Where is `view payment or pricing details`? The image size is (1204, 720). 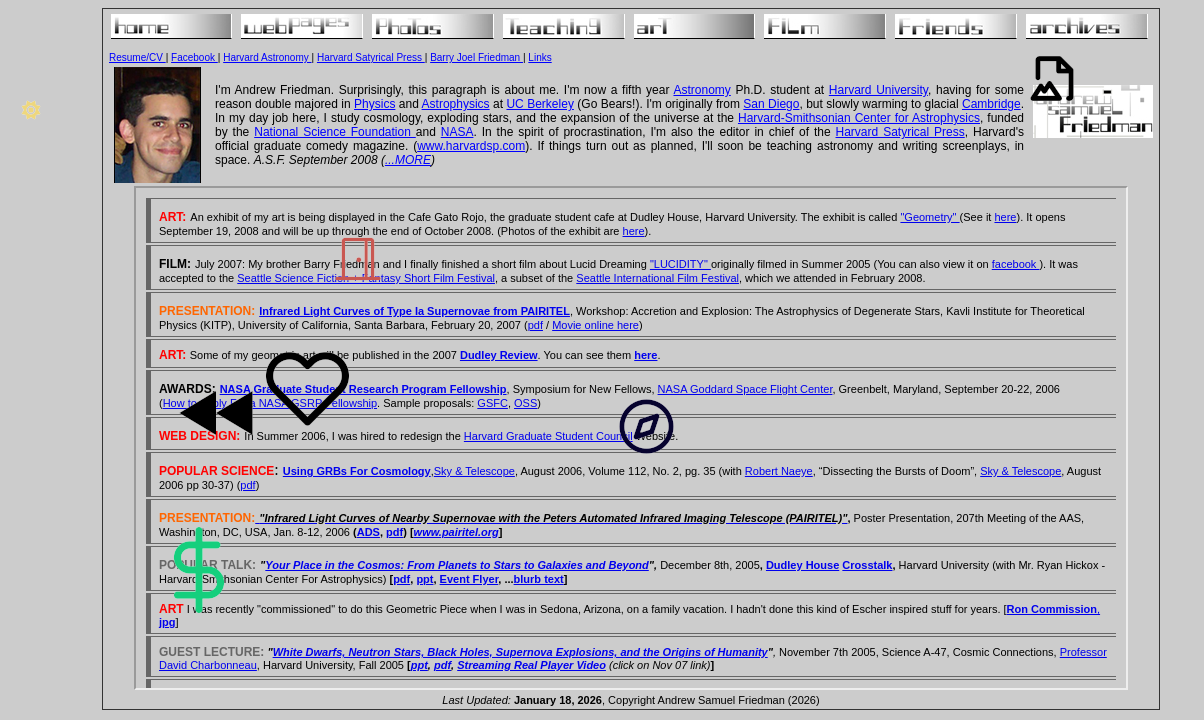
view payment or pricing details is located at coordinates (199, 570).